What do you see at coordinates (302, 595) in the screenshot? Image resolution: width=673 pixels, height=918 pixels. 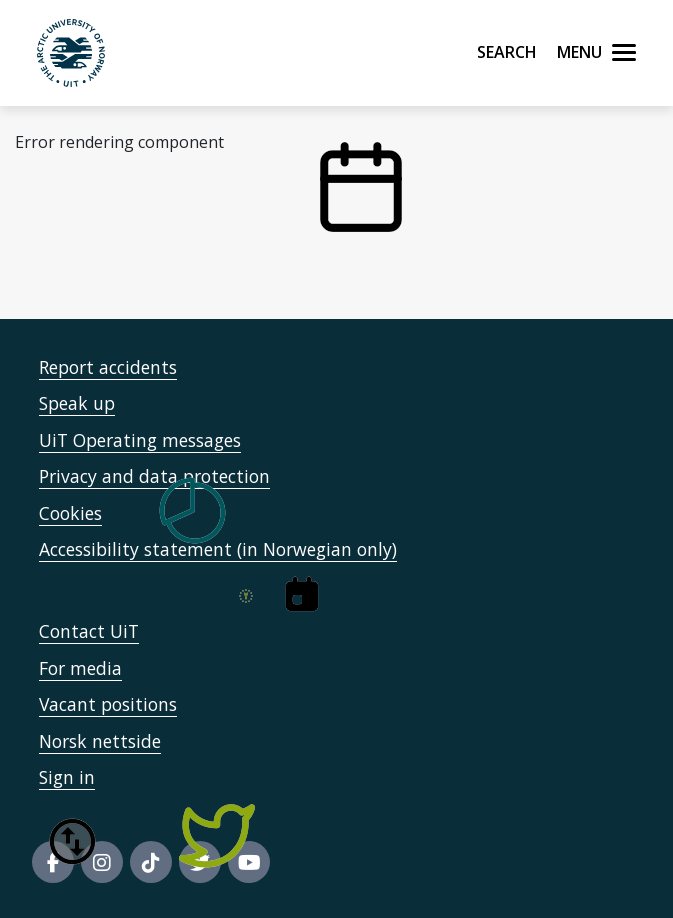 I see `view today's date or daily agenda` at bounding box center [302, 595].